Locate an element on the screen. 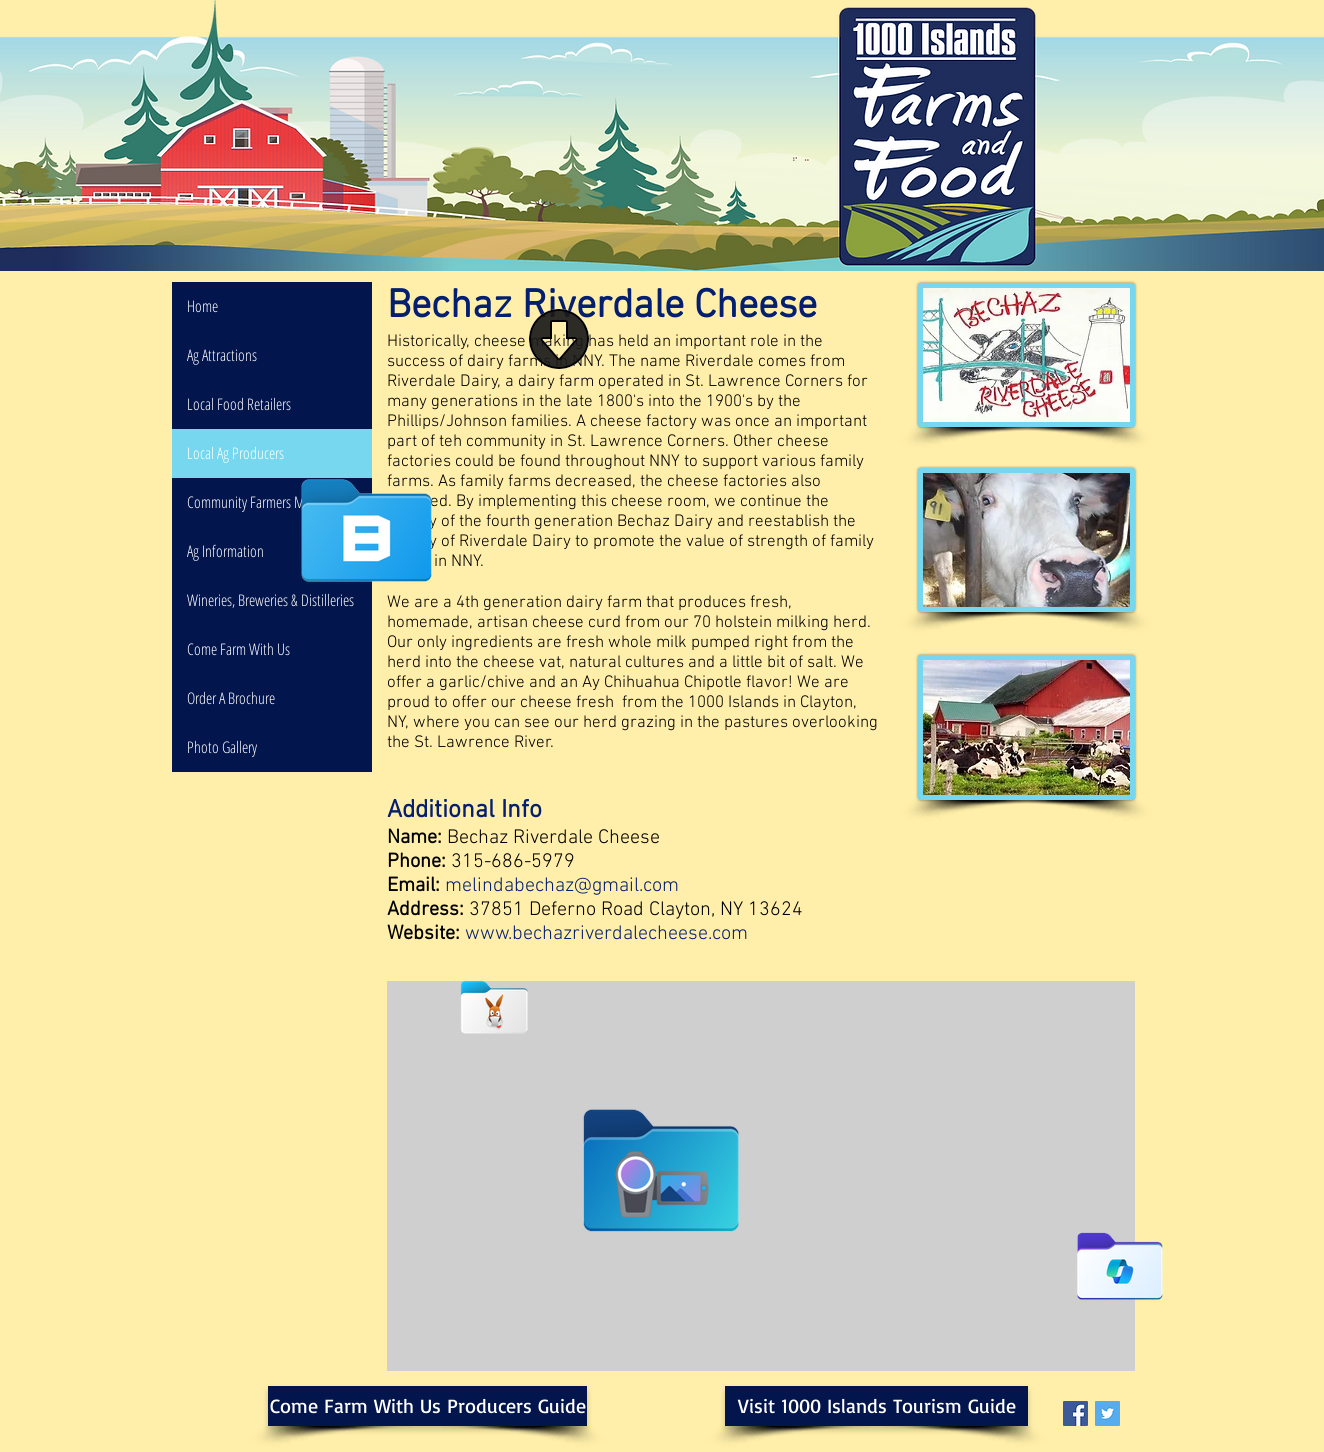  open folder containing Microsoft Copilot files is located at coordinates (1119, 1268).